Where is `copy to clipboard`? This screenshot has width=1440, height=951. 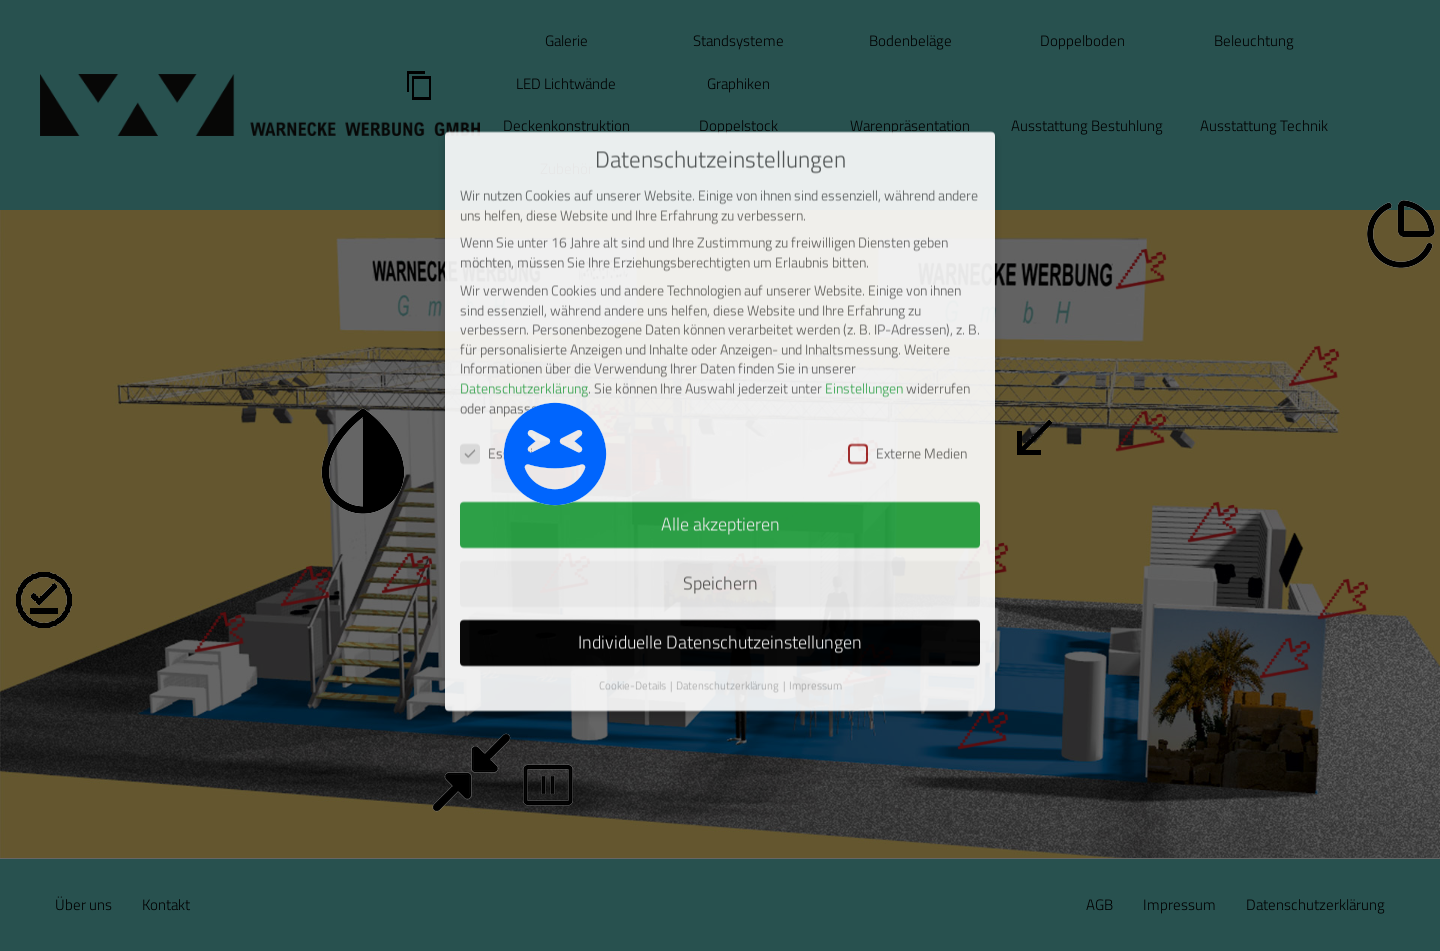
copy to clipboard is located at coordinates (419, 85).